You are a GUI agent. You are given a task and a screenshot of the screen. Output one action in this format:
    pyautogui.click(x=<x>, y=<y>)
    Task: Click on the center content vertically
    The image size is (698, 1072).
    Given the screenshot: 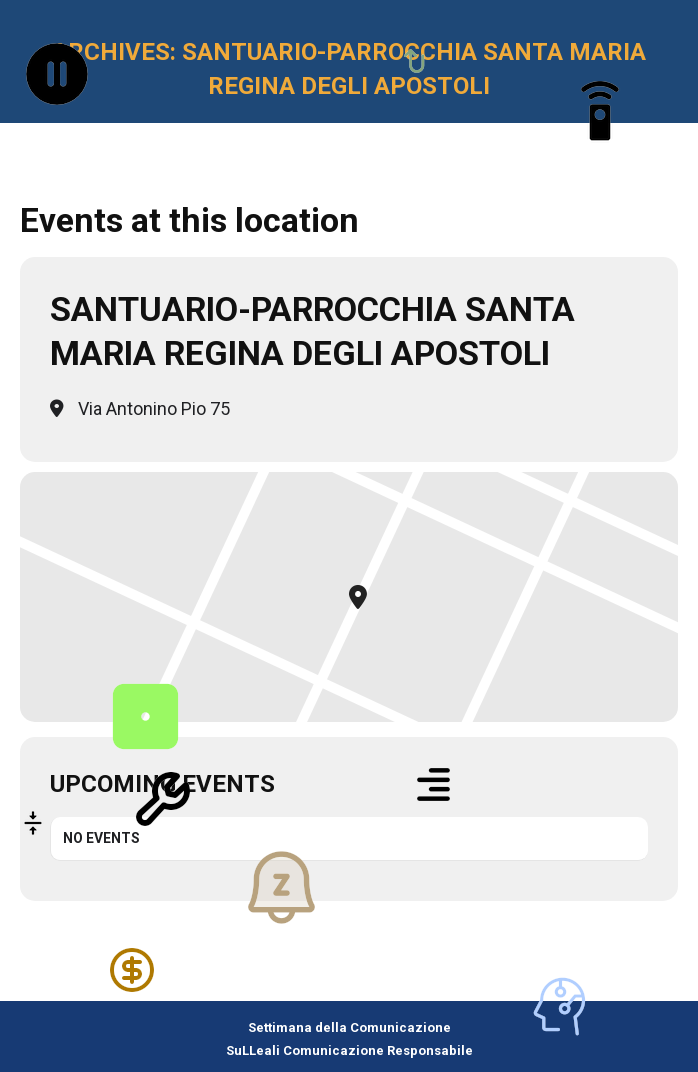 What is the action you would take?
    pyautogui.click(x=33, y=823)
    